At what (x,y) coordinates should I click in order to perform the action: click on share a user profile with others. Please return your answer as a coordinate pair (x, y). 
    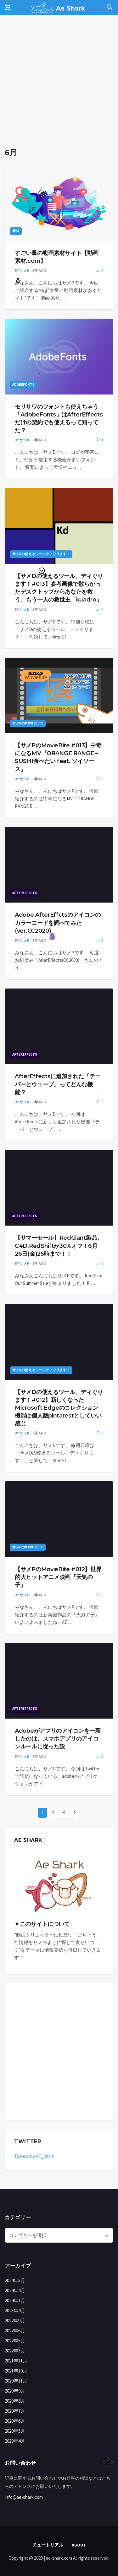
    Looking at the image, I should click on (20, 194).